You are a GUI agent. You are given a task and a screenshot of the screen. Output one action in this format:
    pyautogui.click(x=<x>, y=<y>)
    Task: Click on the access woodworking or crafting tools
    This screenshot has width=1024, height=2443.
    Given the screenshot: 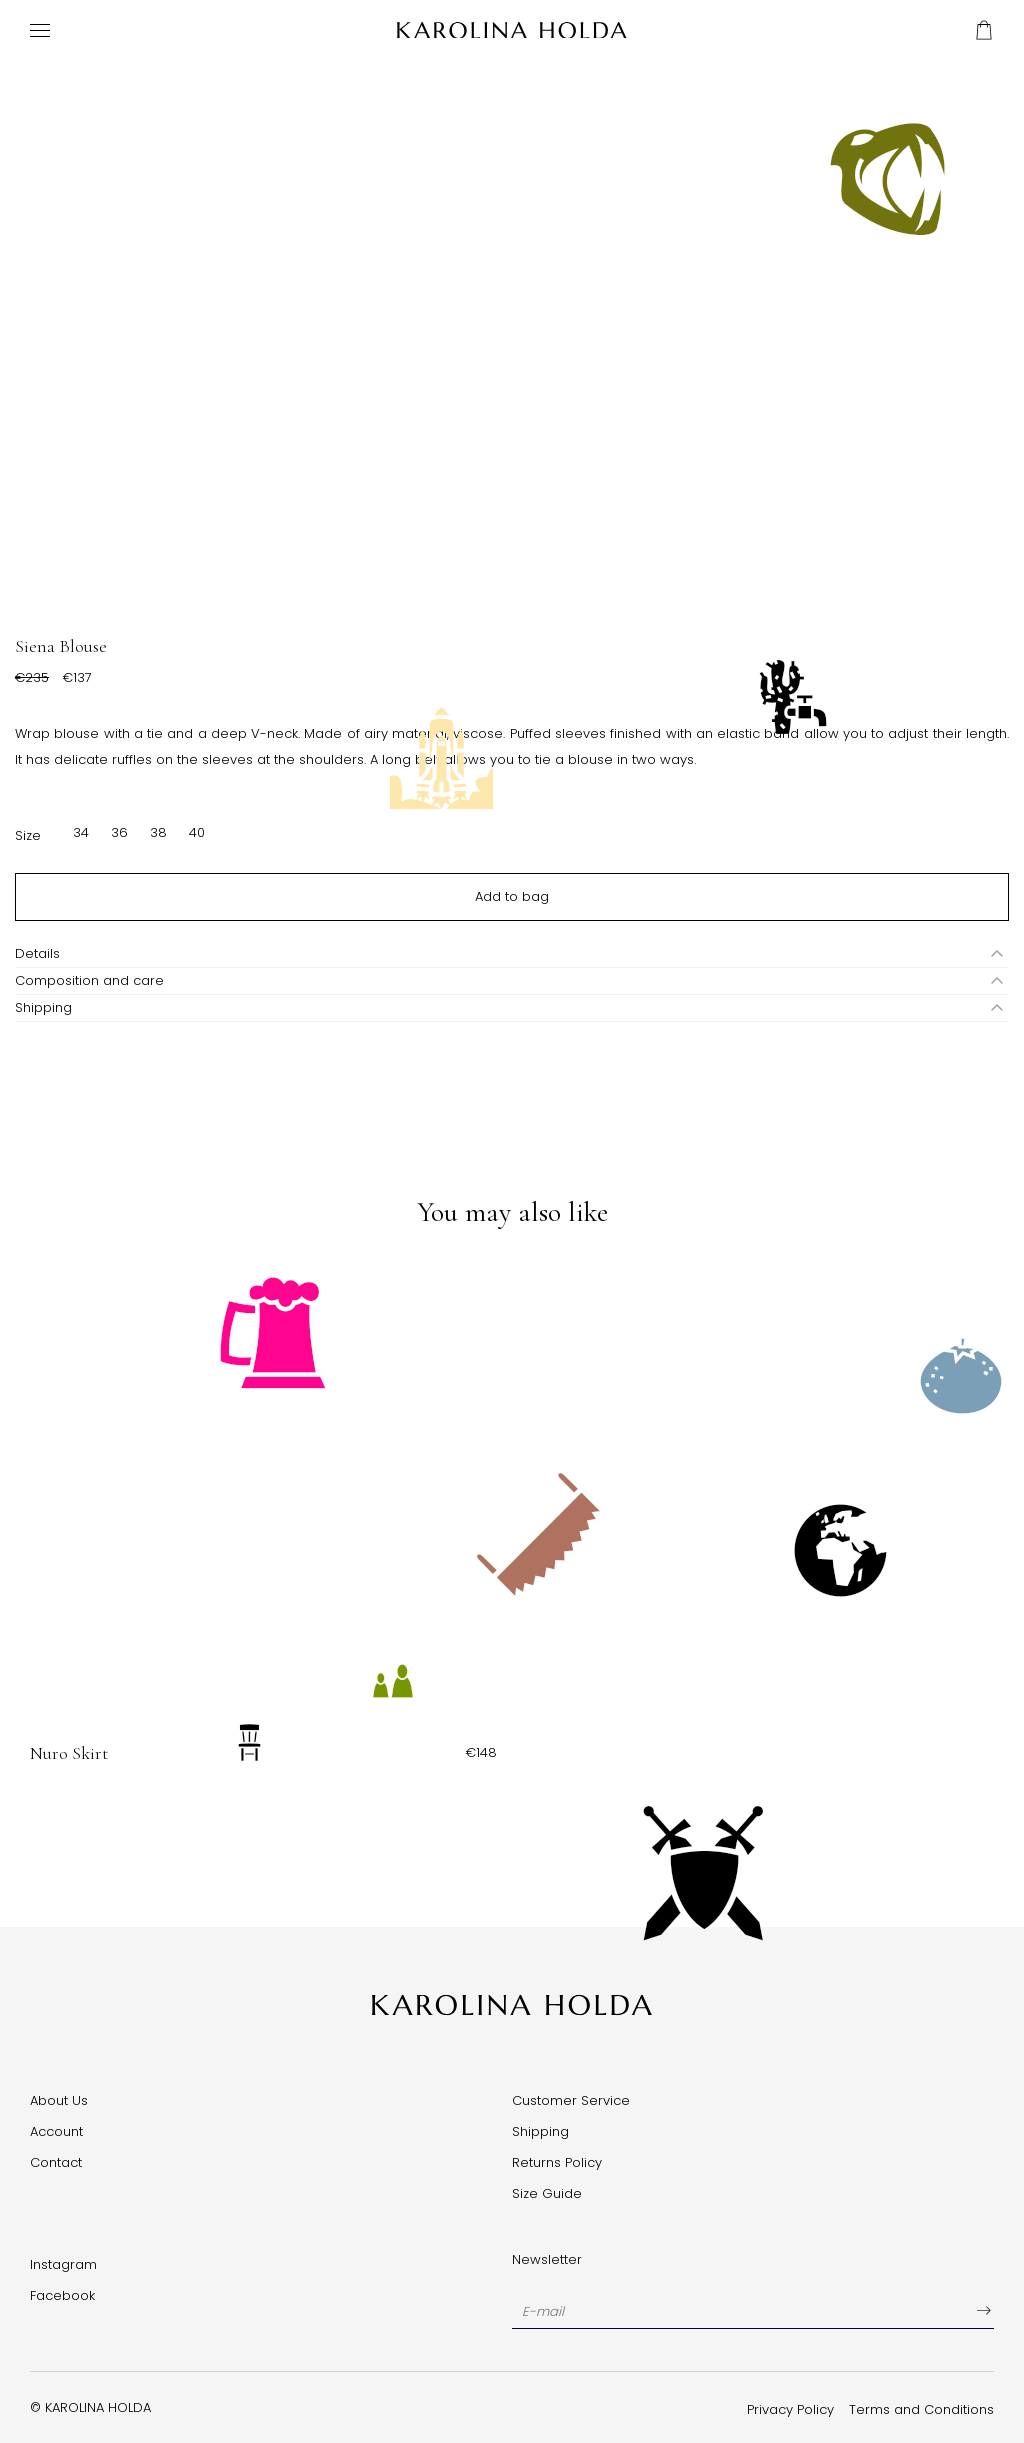 What is the action you would take?
    pyautogui.click(x=538, y=1534)
    